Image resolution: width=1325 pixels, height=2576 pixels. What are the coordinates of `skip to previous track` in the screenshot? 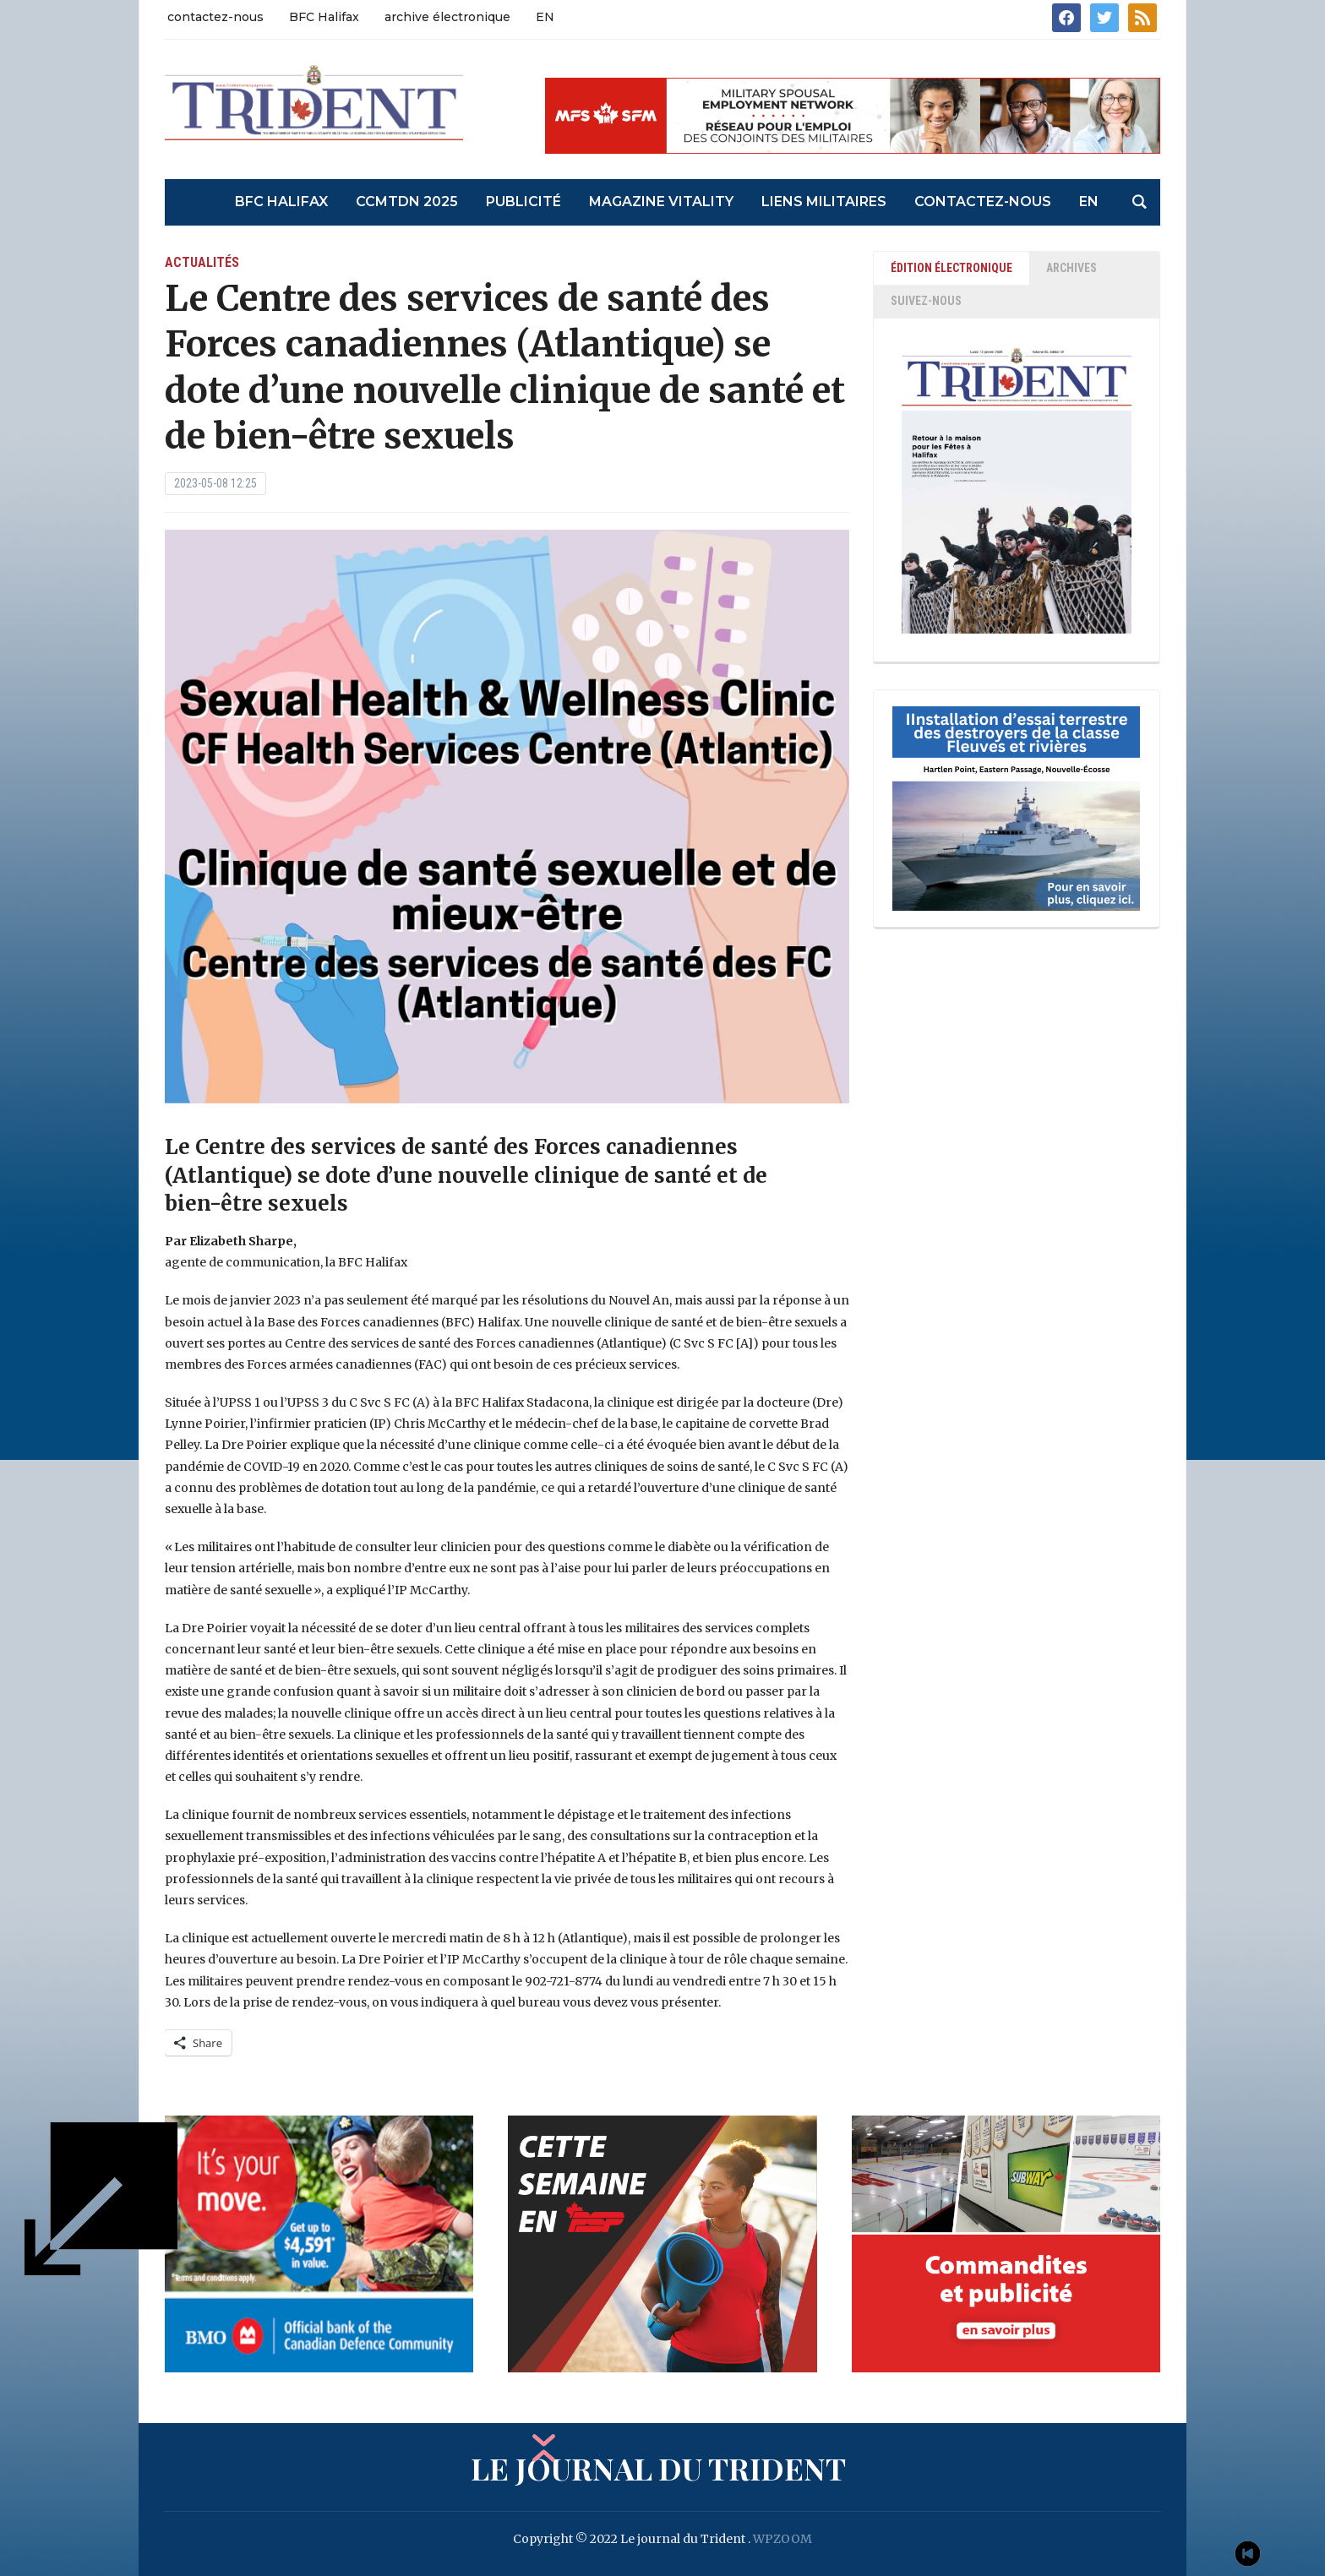 It's located at (1247, 2553).